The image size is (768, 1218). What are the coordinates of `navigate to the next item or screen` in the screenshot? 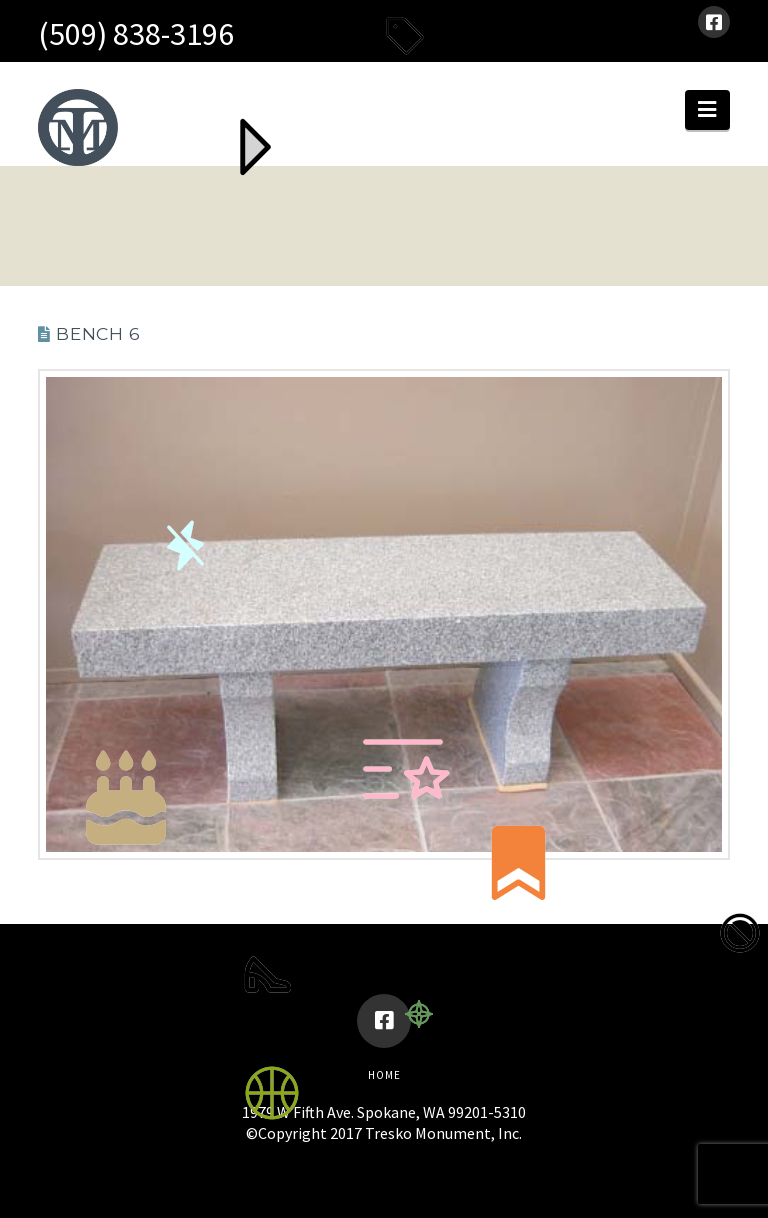 It's located at (253, 147).